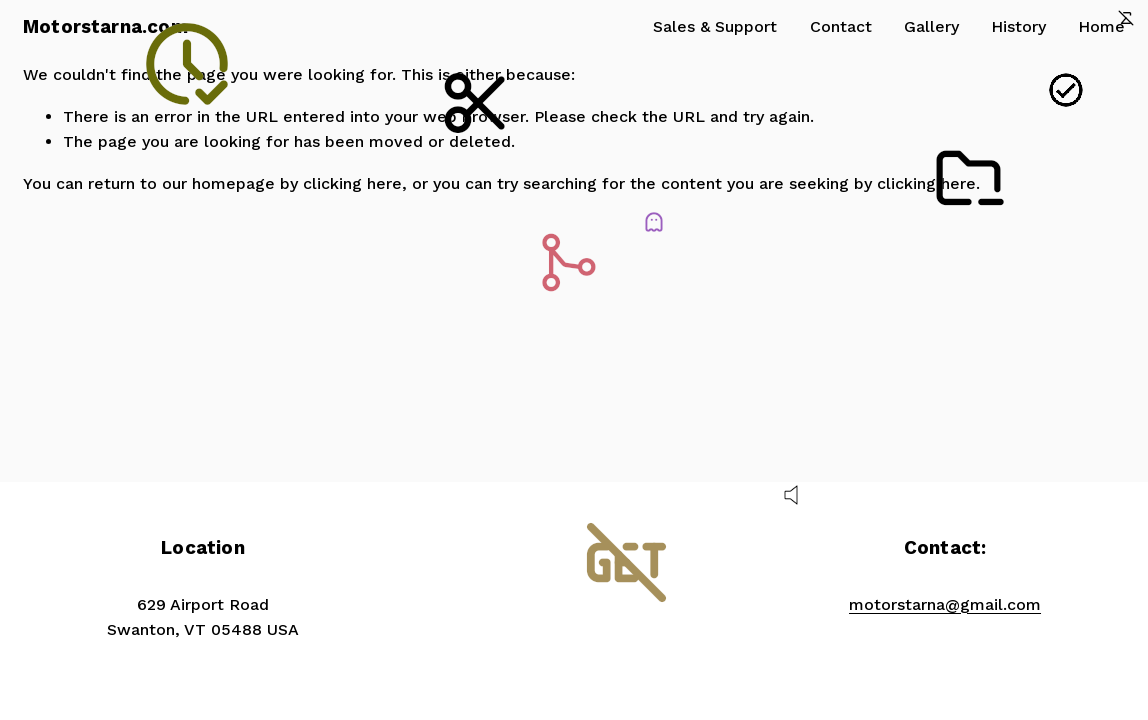 This screenshot has width=1148, height=720. Describe the element at coordinates (478, 103) in the screenshot. I see `cut selected content` at that location.